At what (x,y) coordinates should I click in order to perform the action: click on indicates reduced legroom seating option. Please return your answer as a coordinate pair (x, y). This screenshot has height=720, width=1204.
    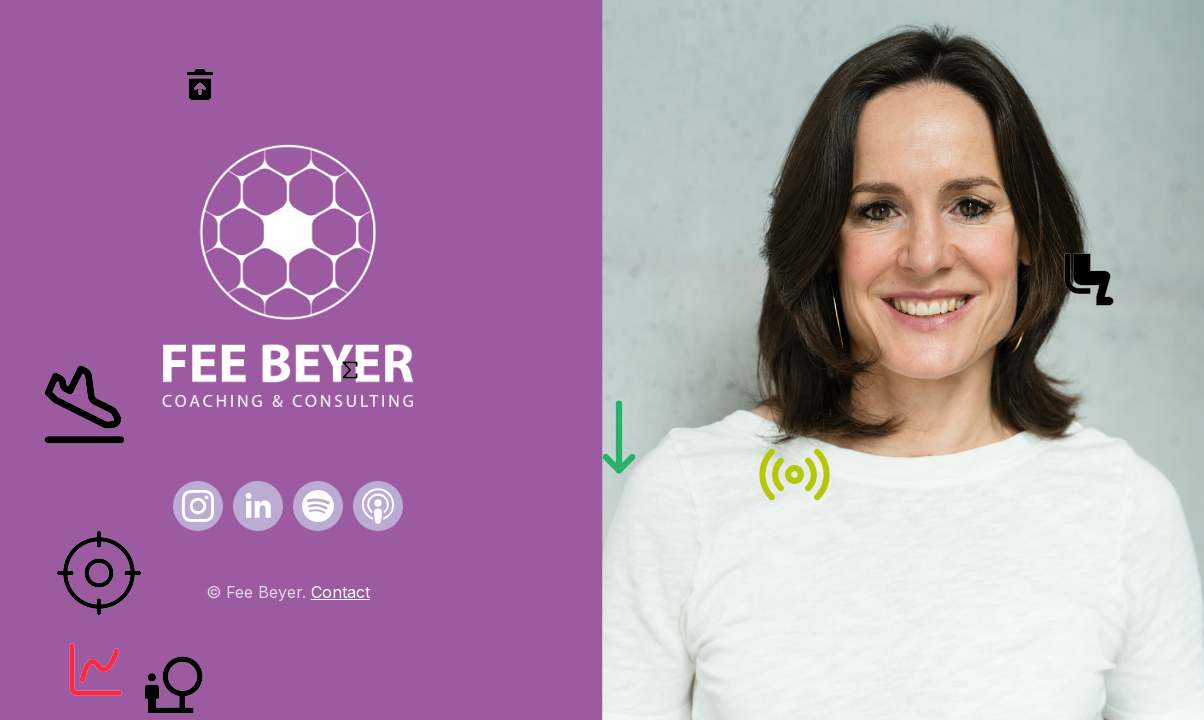
    Looking at the image, I should click on (1090, 279).